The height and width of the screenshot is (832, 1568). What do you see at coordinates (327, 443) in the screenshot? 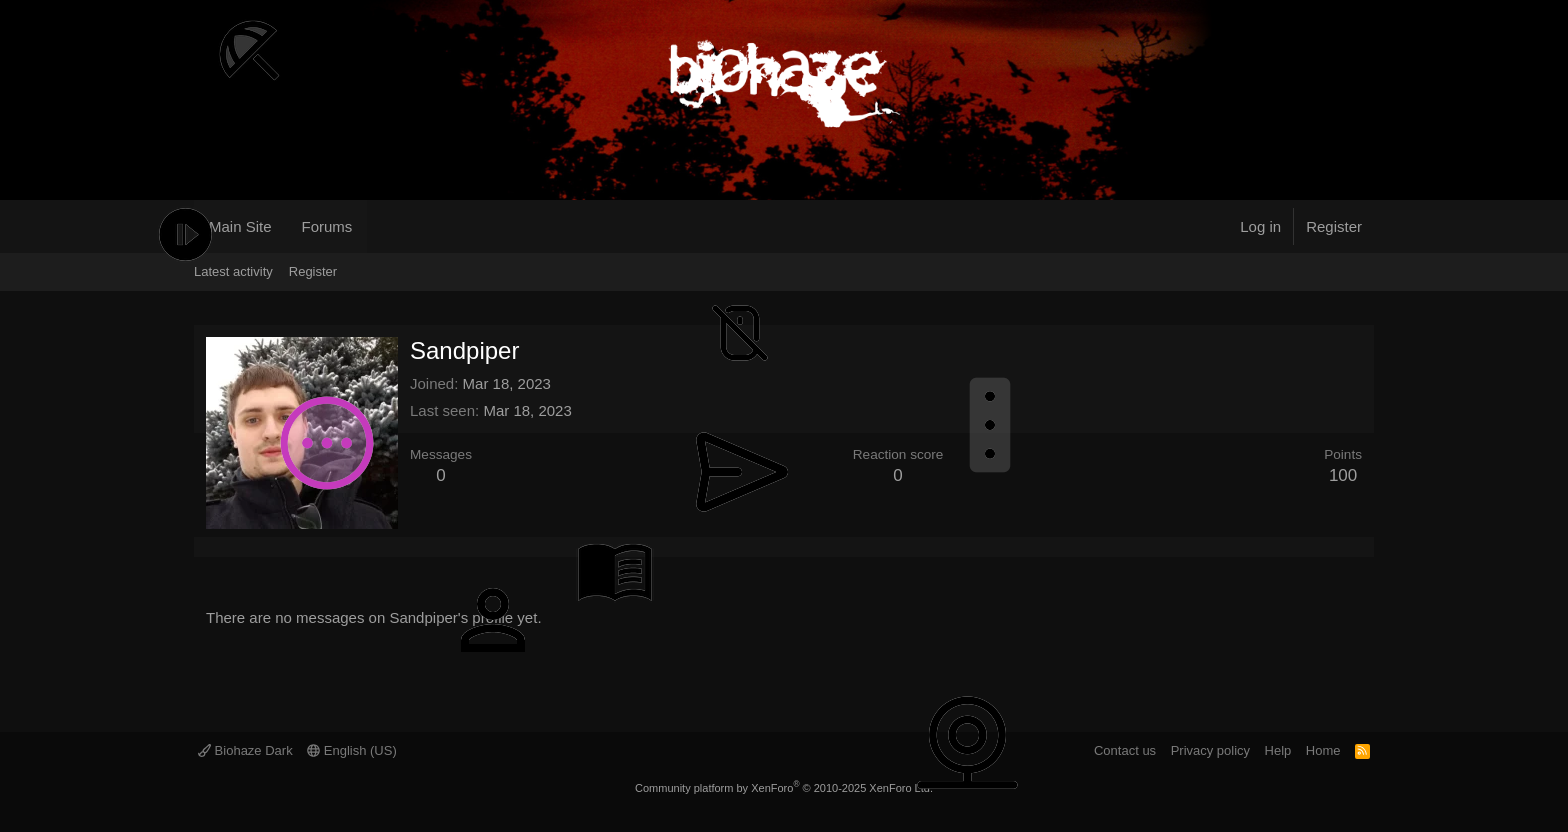
I see `open more options menu` at bounding box center [327, 443].